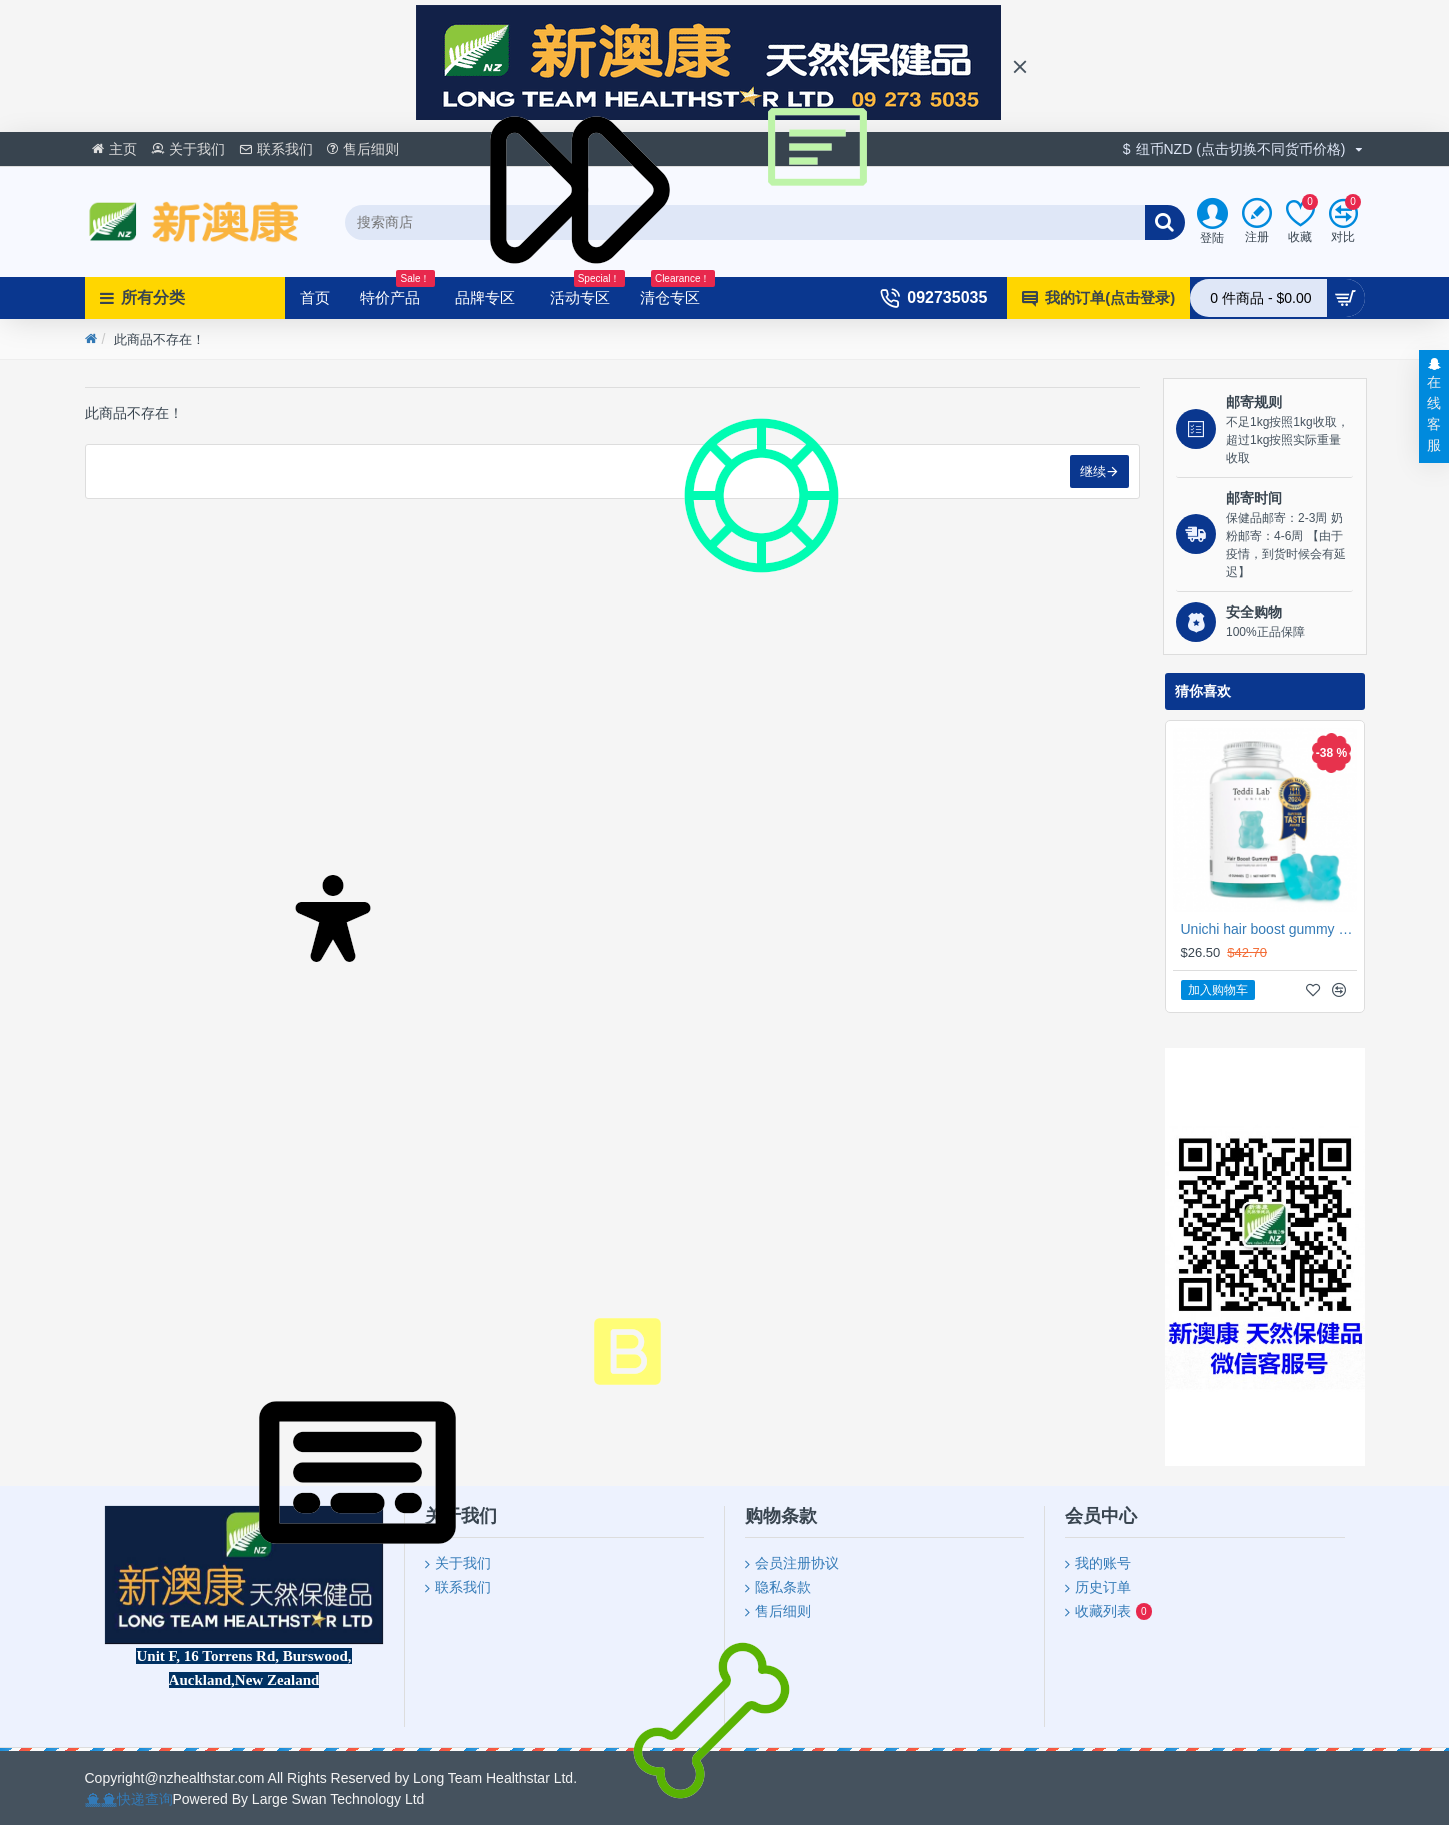  What do you see at coordinates (357, 1472) in the screenshot?
I see `open the on-screen keyboard` at bounding box center [357, 1472].